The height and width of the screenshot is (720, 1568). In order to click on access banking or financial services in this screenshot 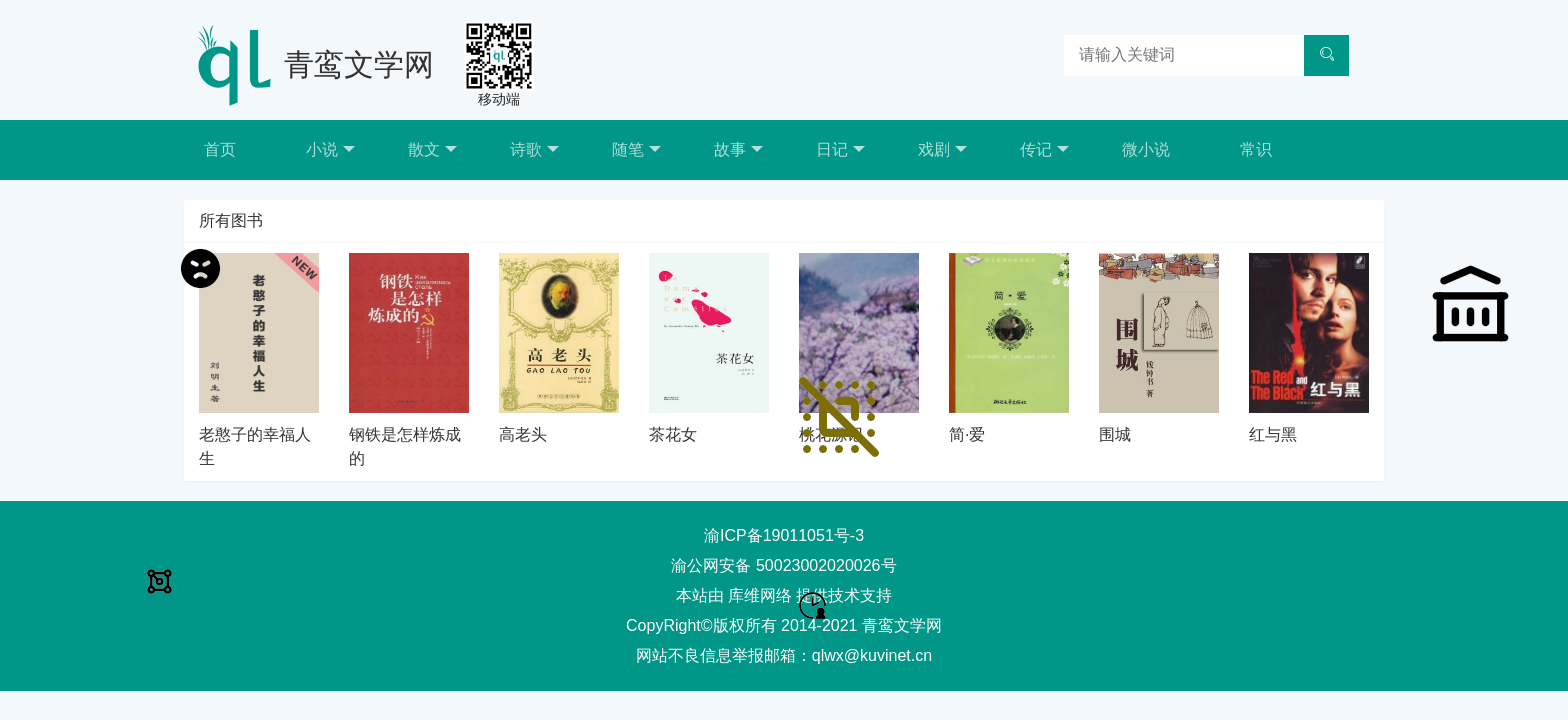, I will do `click(1470, 303)`.